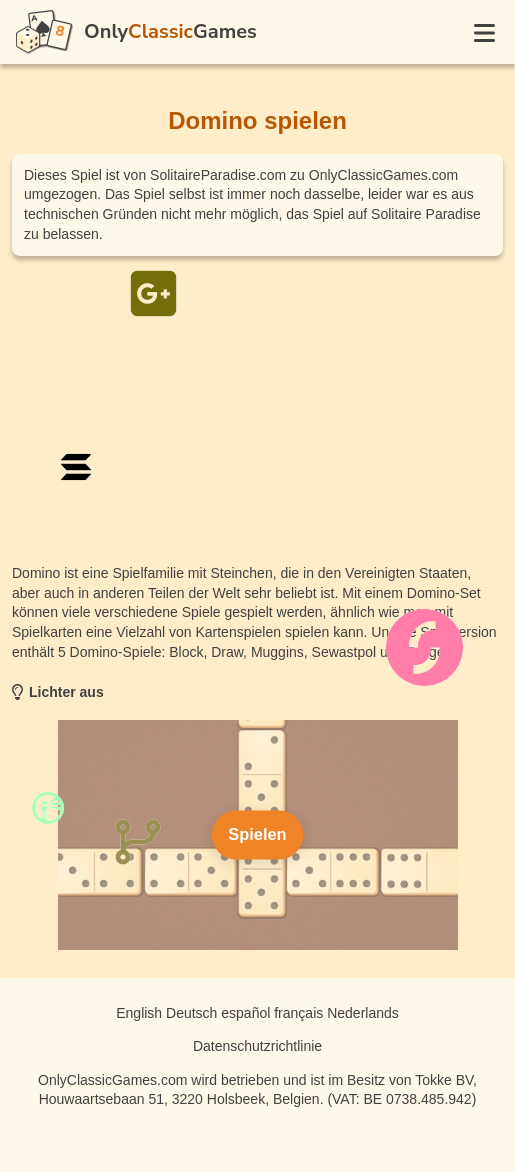  Describe the element at coordinates (424, 647) in the screenshot. I see `open the Starling Bank app` at that location.